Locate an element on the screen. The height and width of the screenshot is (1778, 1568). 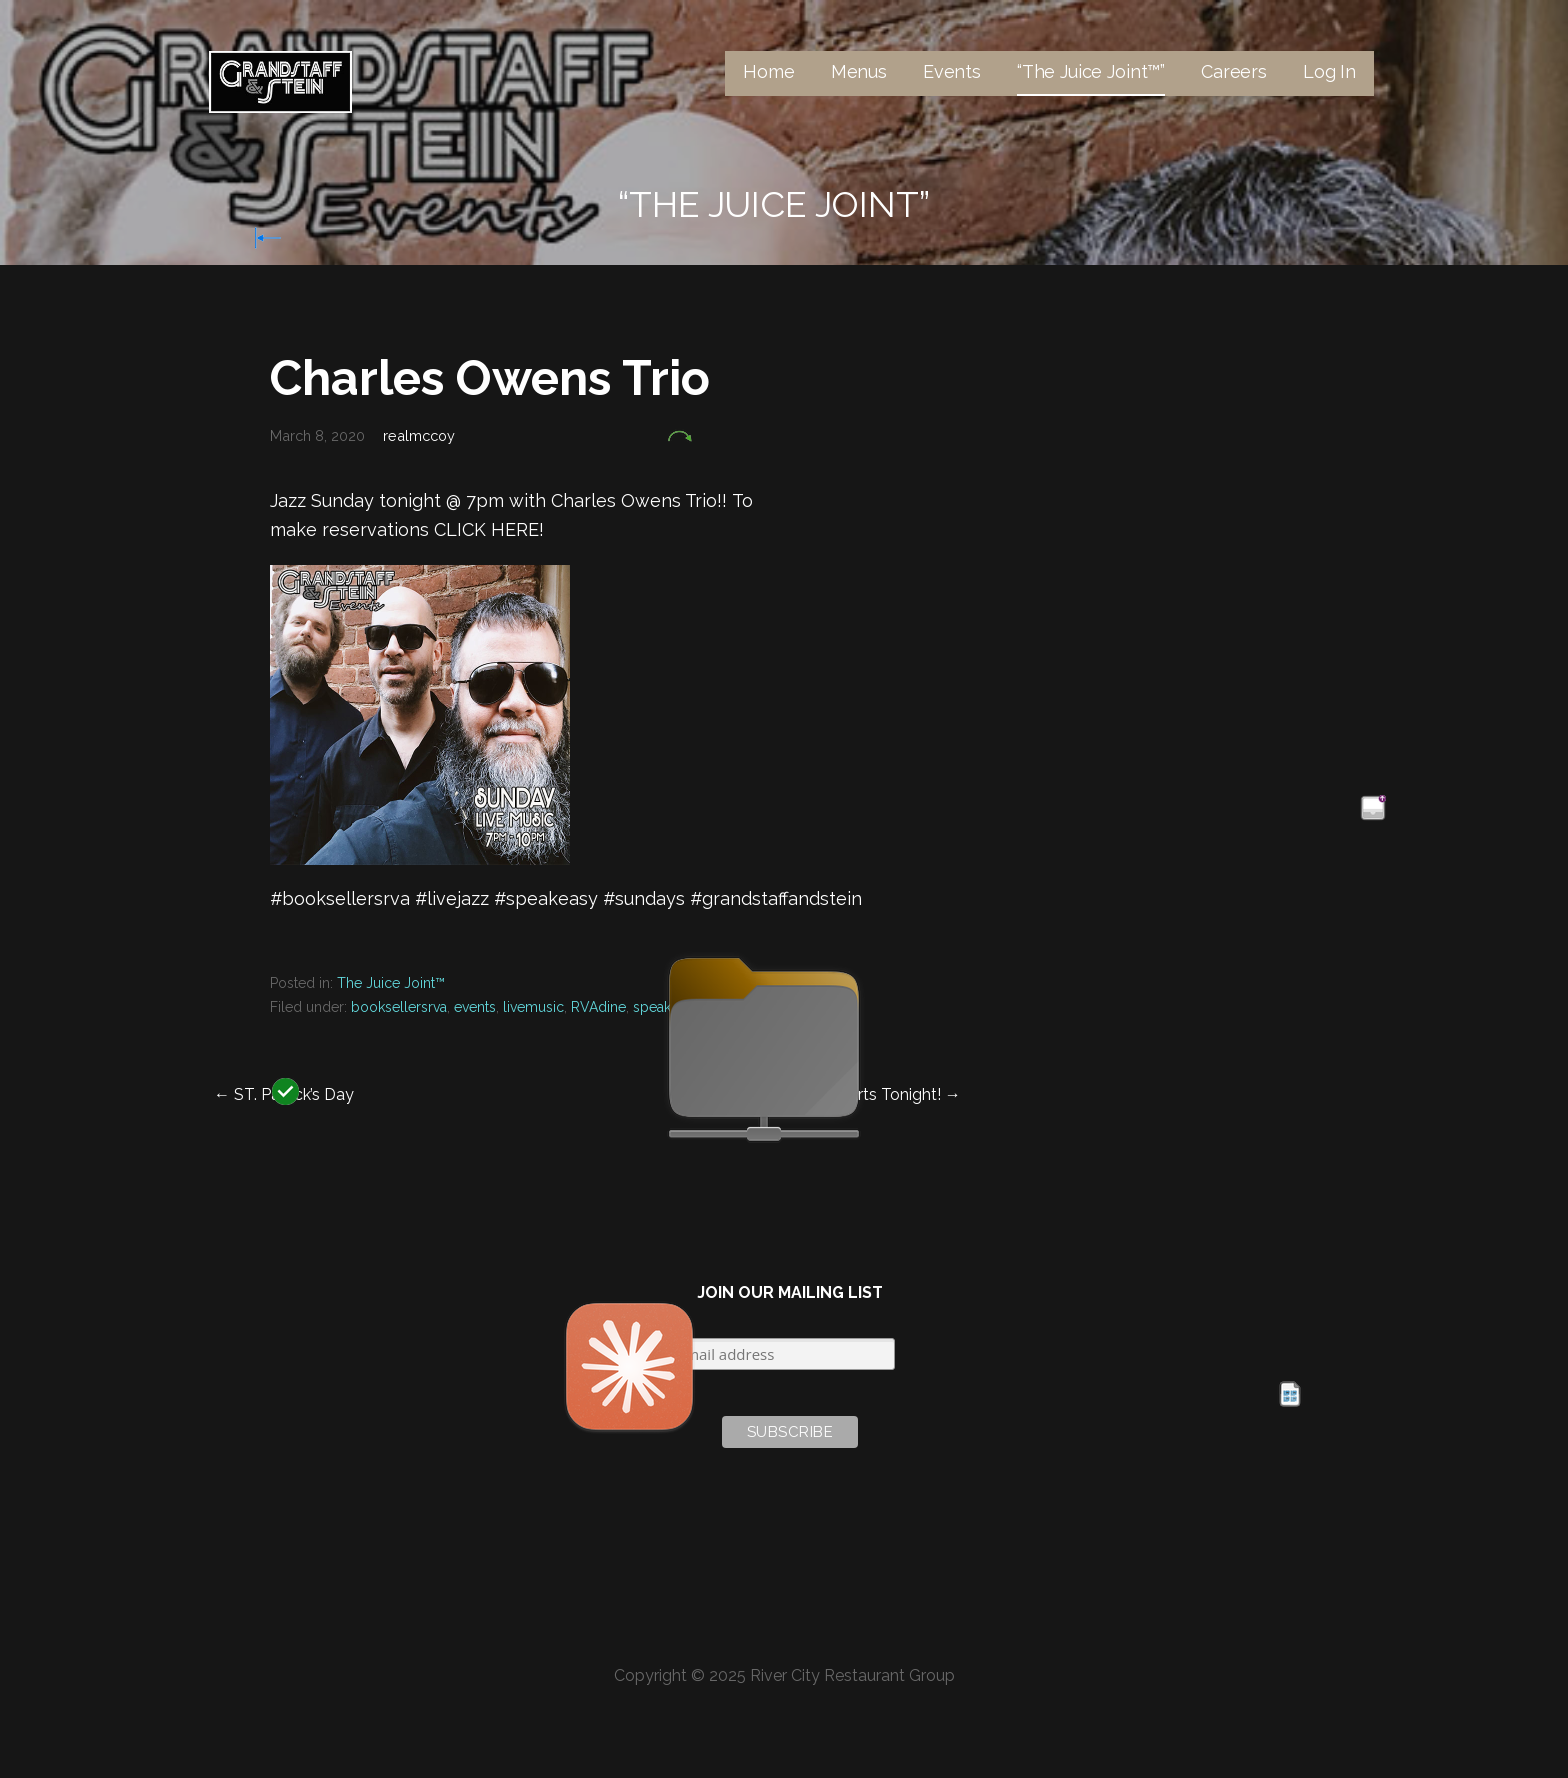
sync mail between inbox and outbox is located at coordinates (1373, 808).